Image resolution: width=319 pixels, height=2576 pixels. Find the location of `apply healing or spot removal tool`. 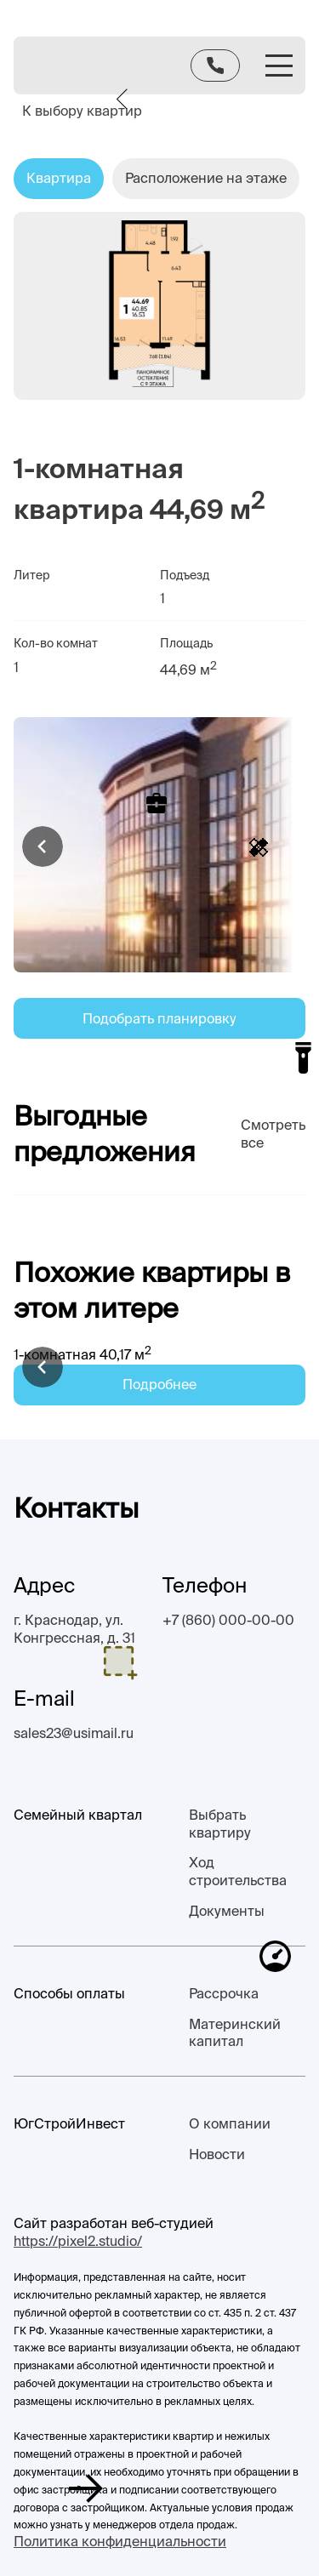

apply healing or spot removal tool is located at coordinates (259, 847).